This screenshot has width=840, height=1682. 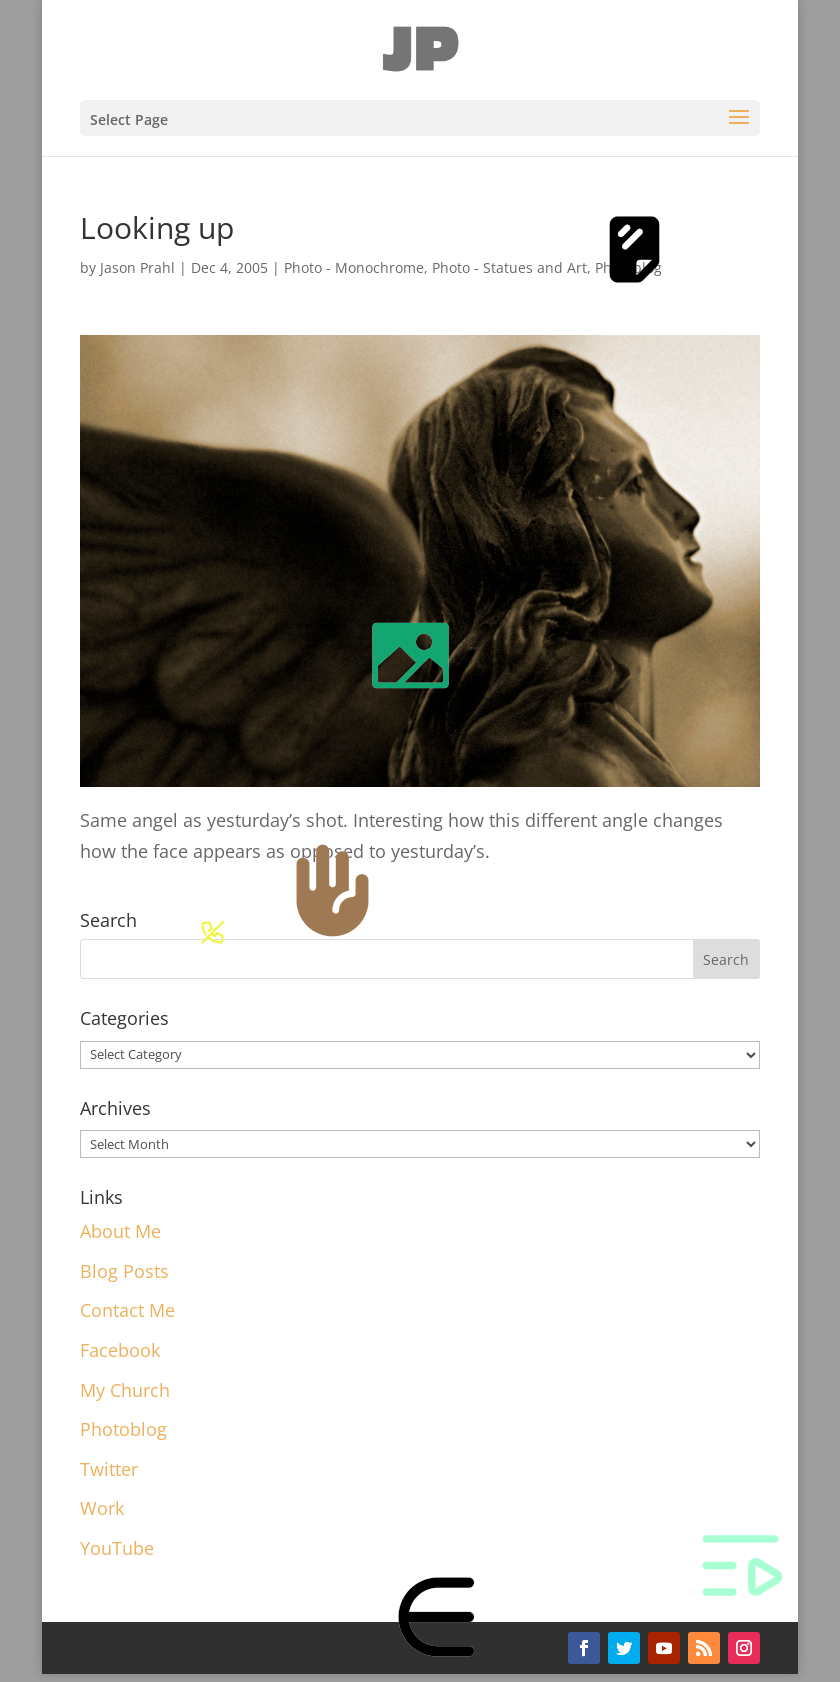 What do you see at coordinates (213, 932) in the screenshot?
I see `end or decline a phone call` at bounding box center [213, 932].